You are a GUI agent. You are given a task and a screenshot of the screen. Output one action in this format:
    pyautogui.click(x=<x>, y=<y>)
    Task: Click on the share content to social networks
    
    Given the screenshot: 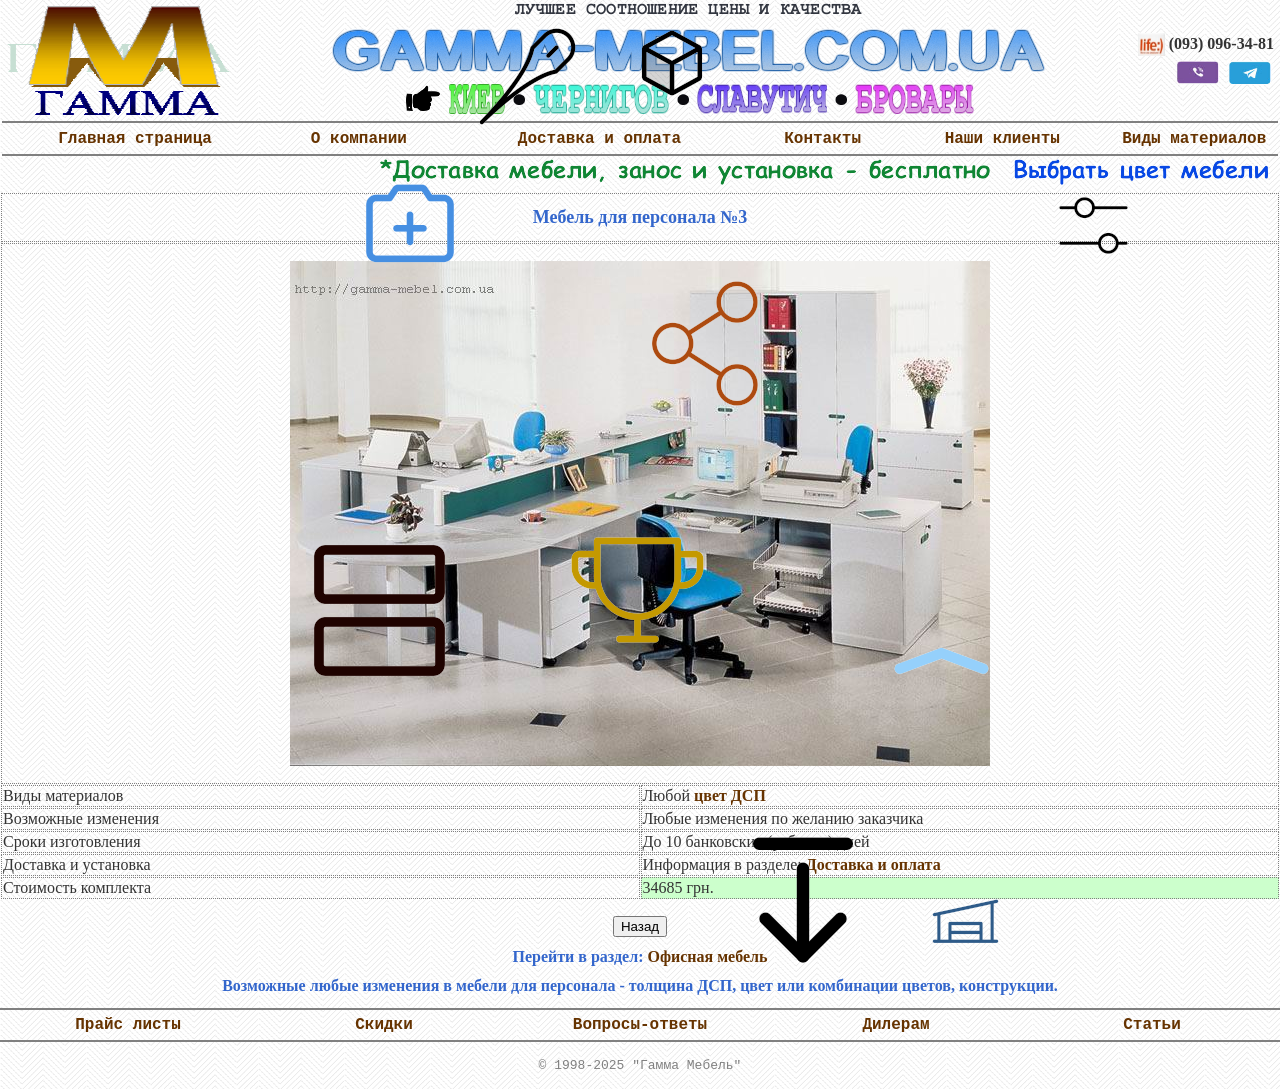 What is the action you would take?
    pyautogui.click(x=709, y=343)
    